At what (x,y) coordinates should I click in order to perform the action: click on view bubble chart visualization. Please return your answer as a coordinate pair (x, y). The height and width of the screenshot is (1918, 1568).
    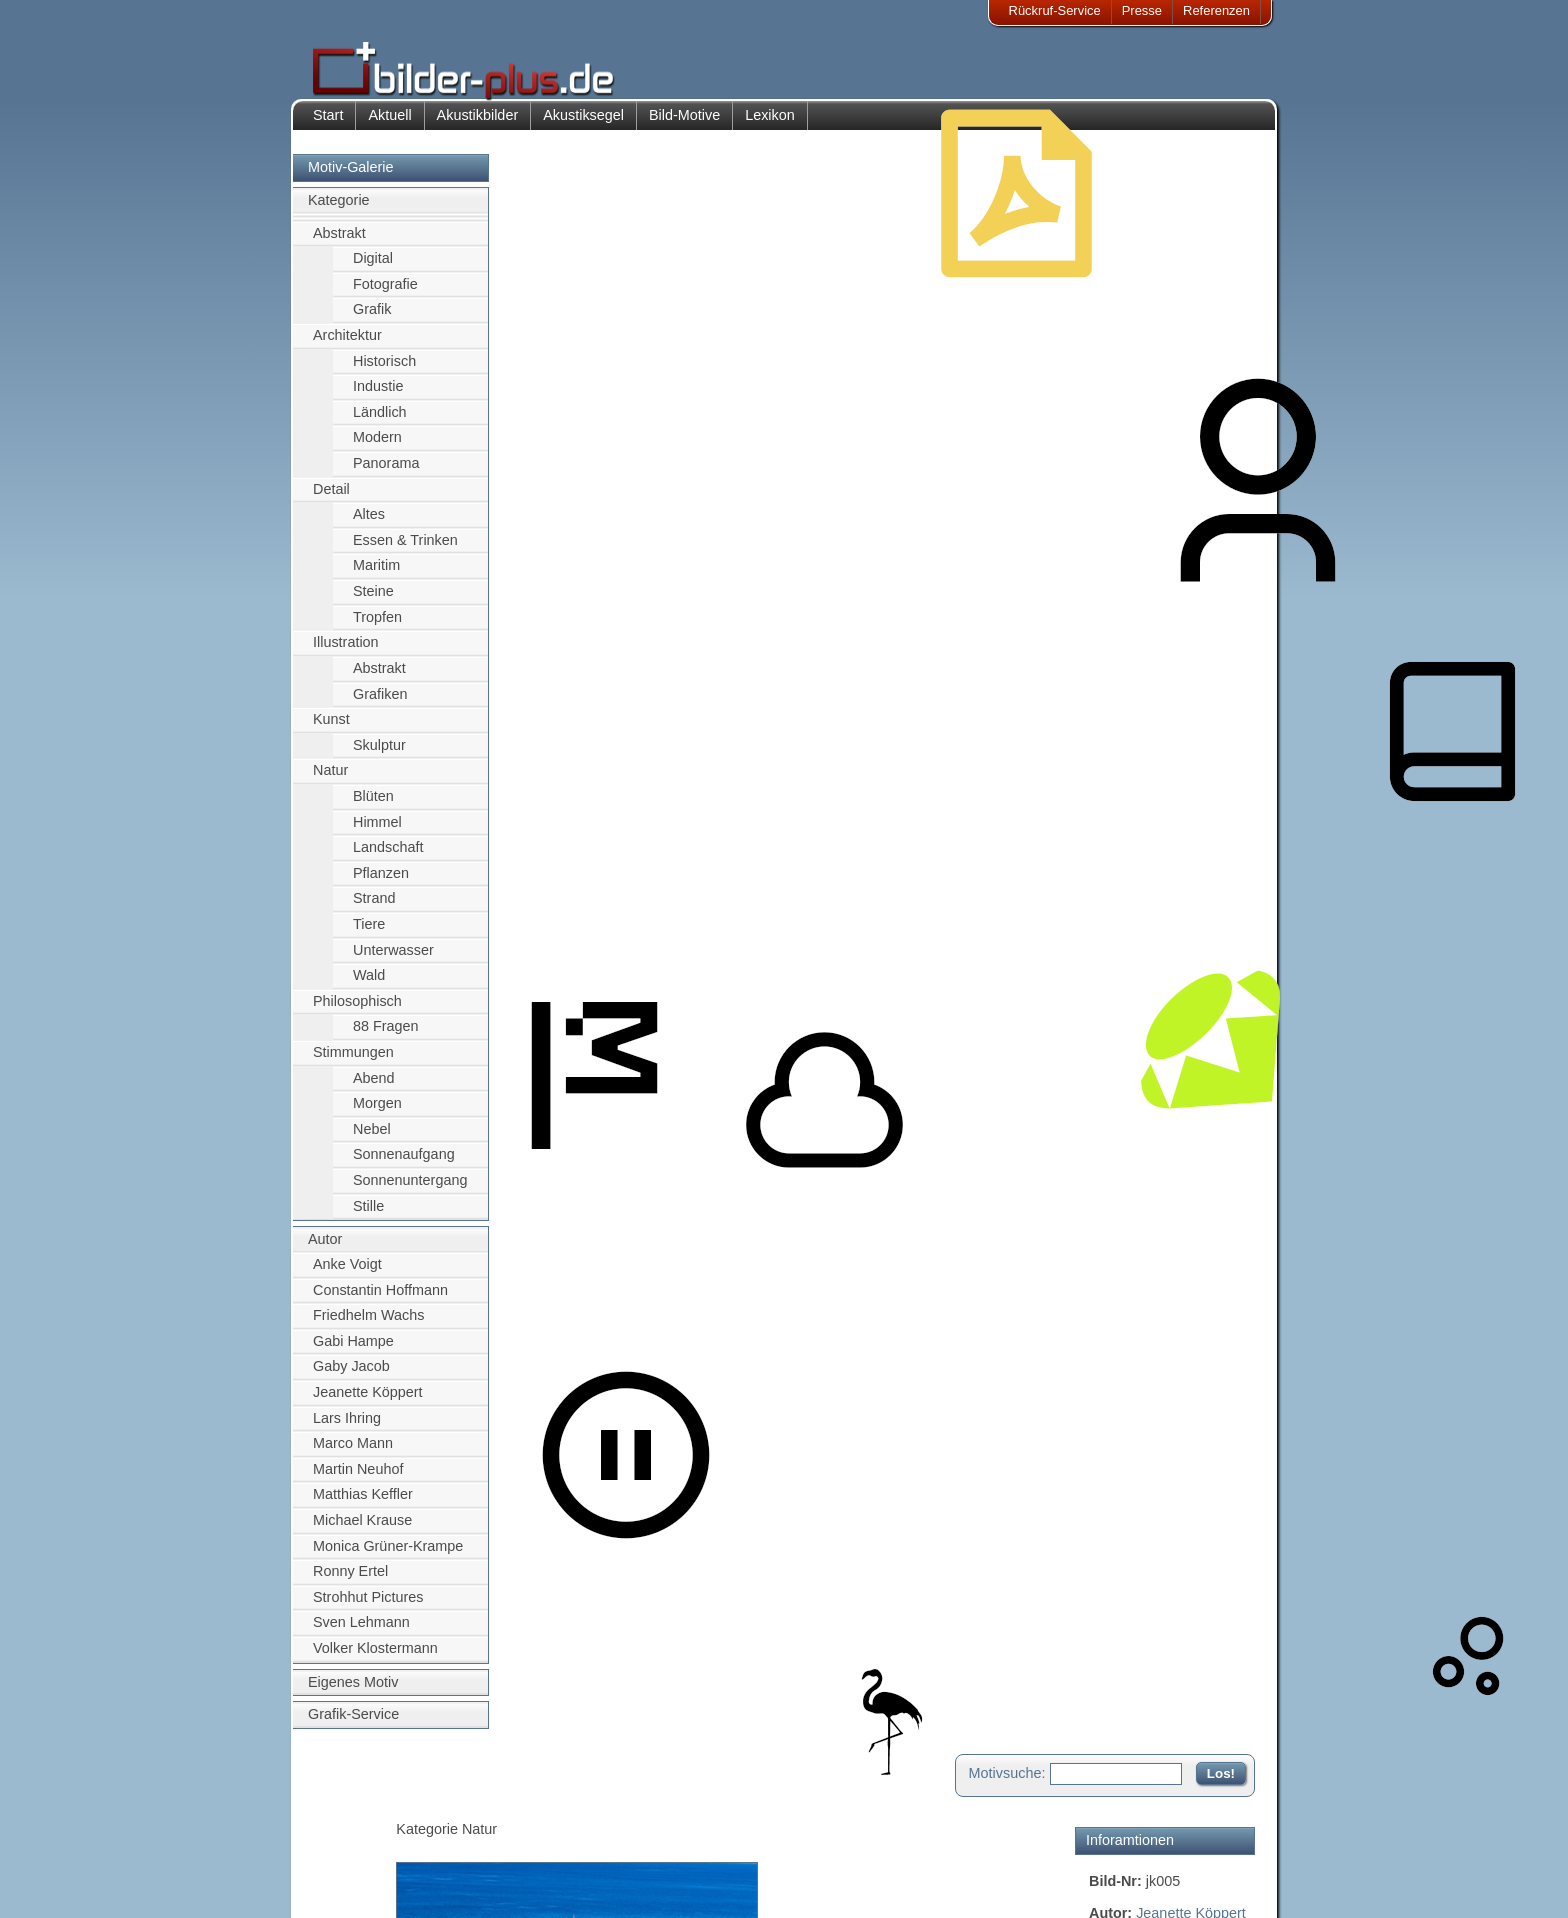
    Looking at the image, I should click on (1472, 1656).